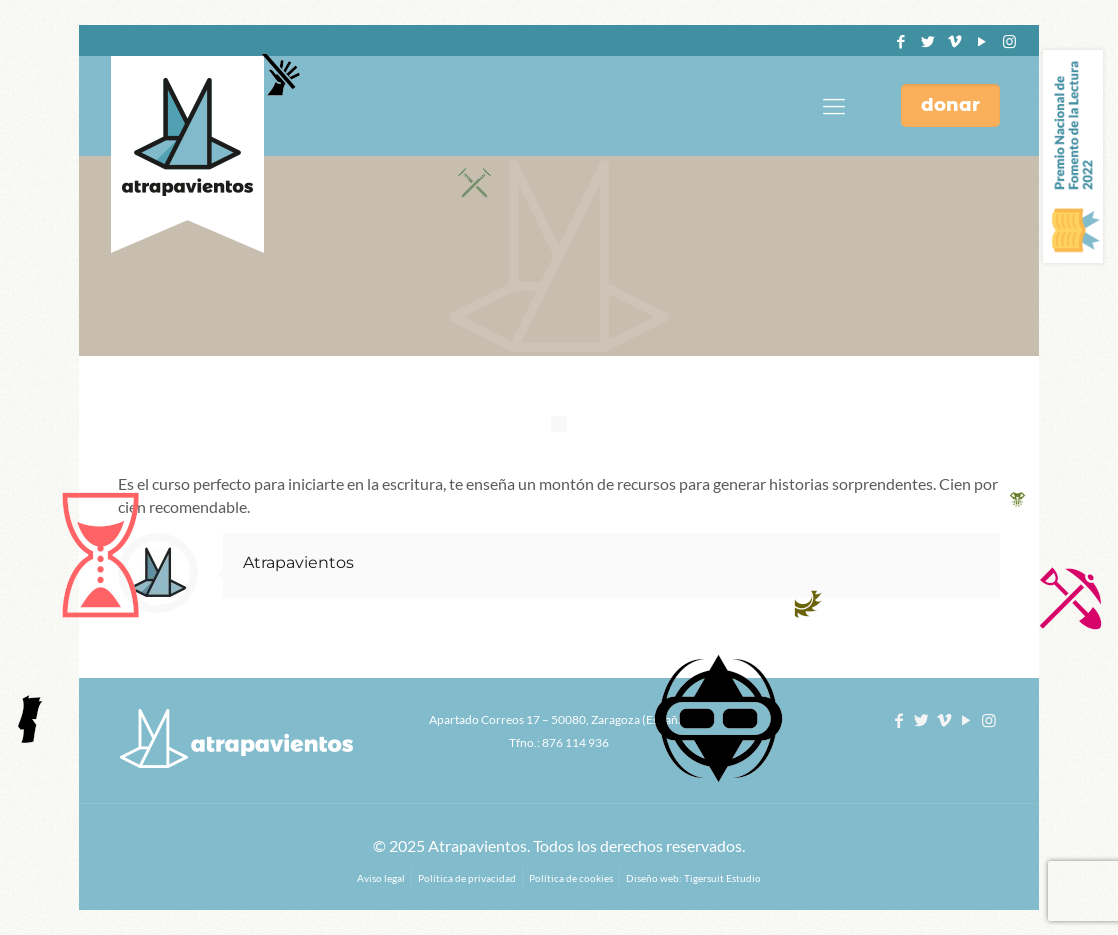 The image size is (1118, 935). What do you see at coordinates (1017, 499) in the screenshot?
I see `represents a creature type or monster in a game` at bounding box center [1017, 499].